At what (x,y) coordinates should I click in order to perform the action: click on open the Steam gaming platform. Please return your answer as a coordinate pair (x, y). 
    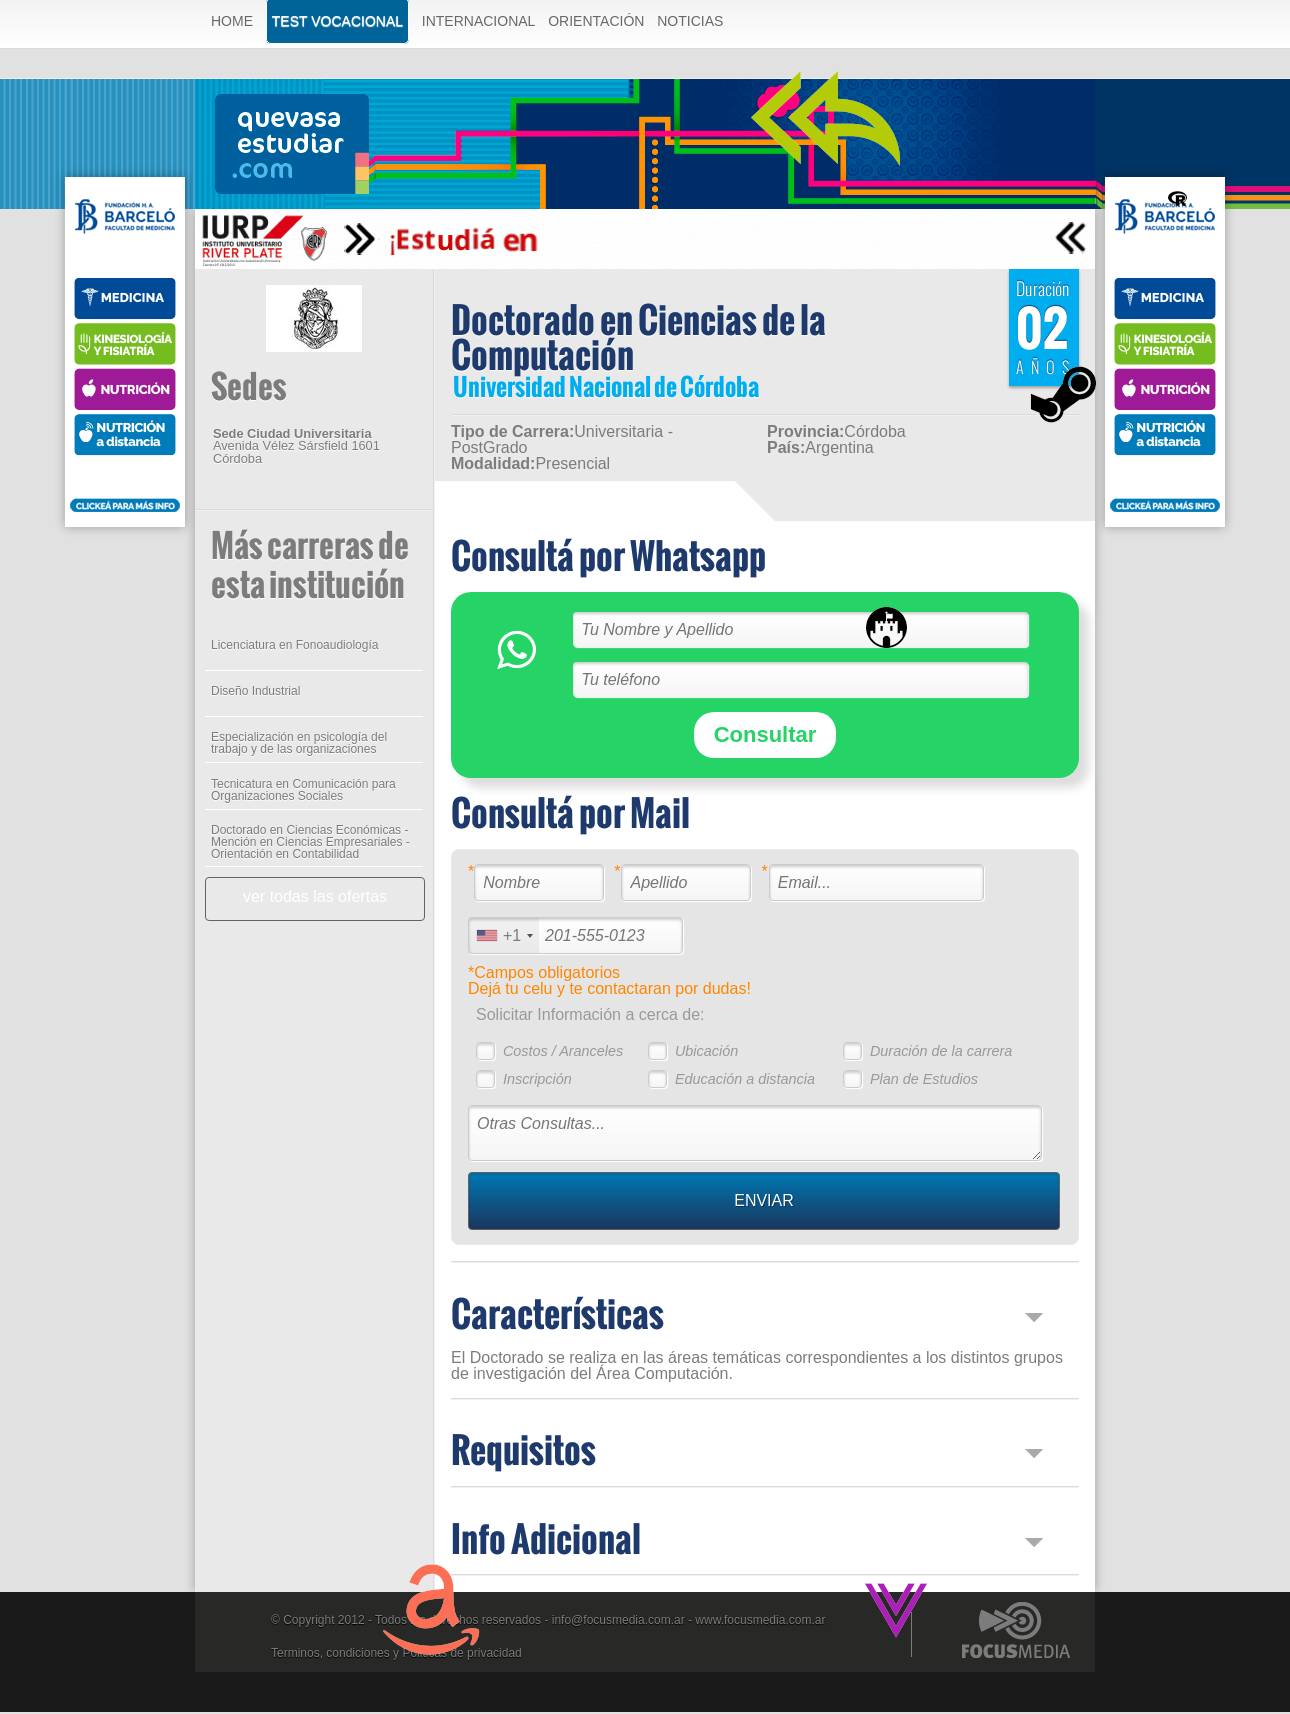
    Looking at the image, I should click on (1063, 394).